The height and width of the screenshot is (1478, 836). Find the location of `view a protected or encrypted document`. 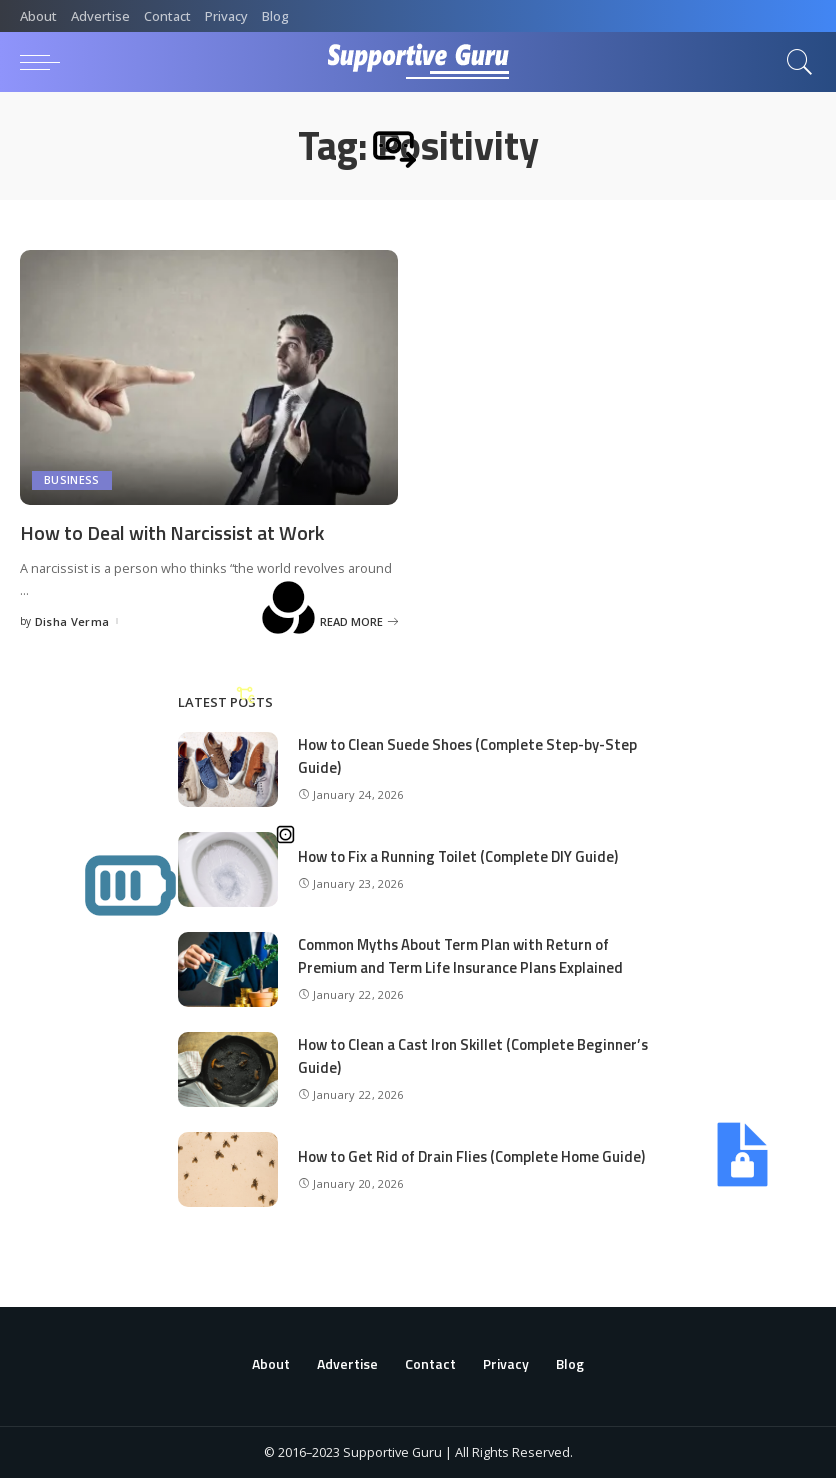

view a protected or encrypted document is located at coordinates (742, 1154).